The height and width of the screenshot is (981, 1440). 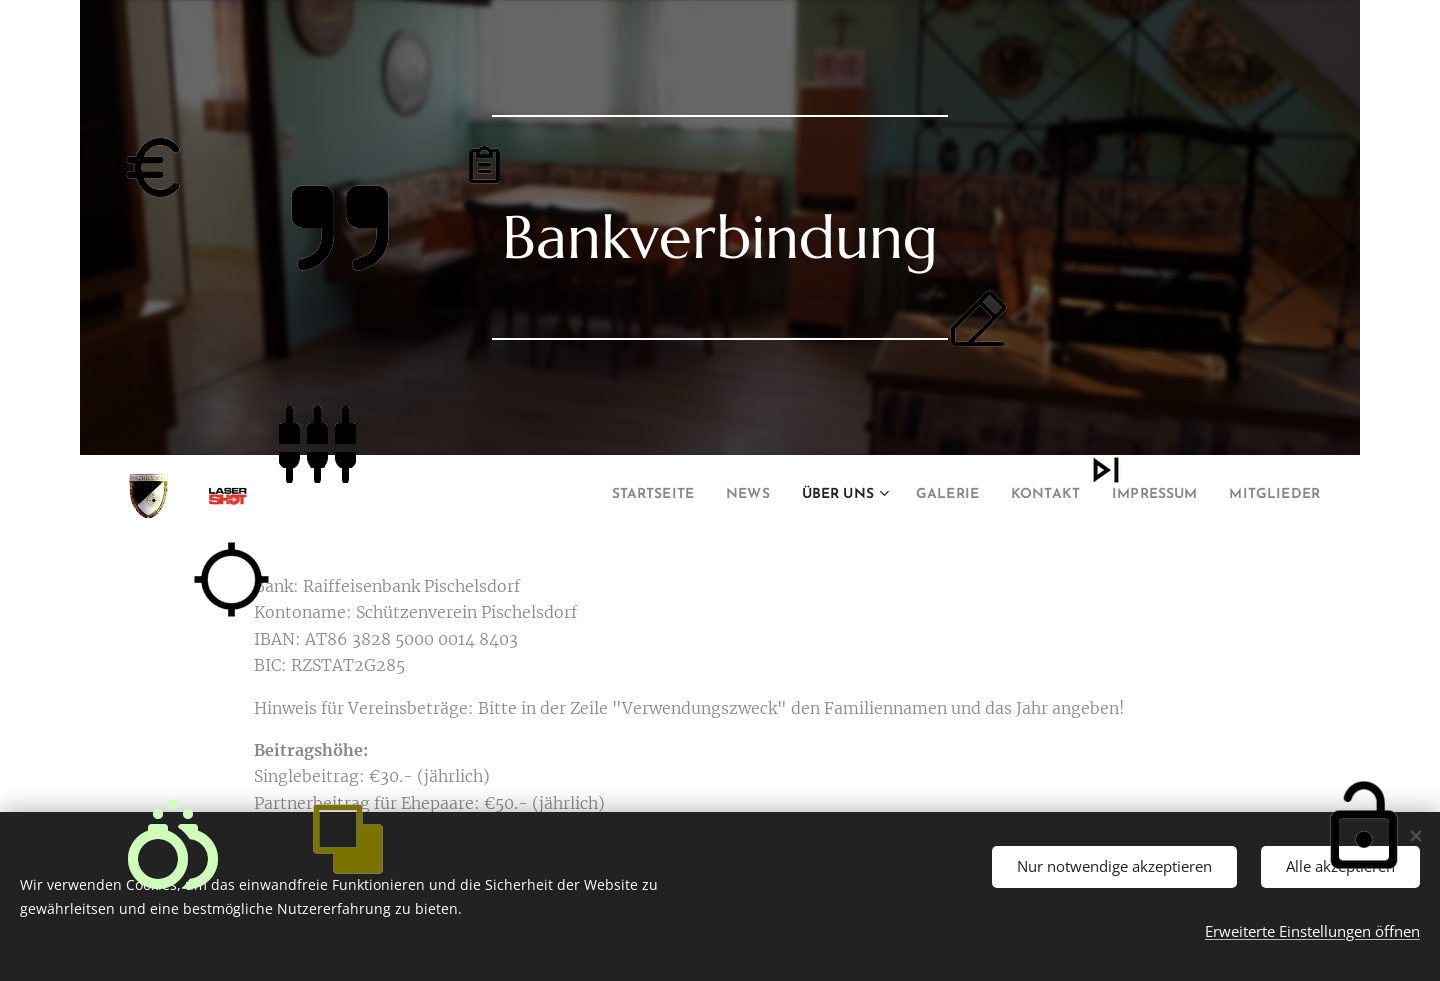 I want to click on indicates criminal or arrest-related content, so click(x=173, y=849).